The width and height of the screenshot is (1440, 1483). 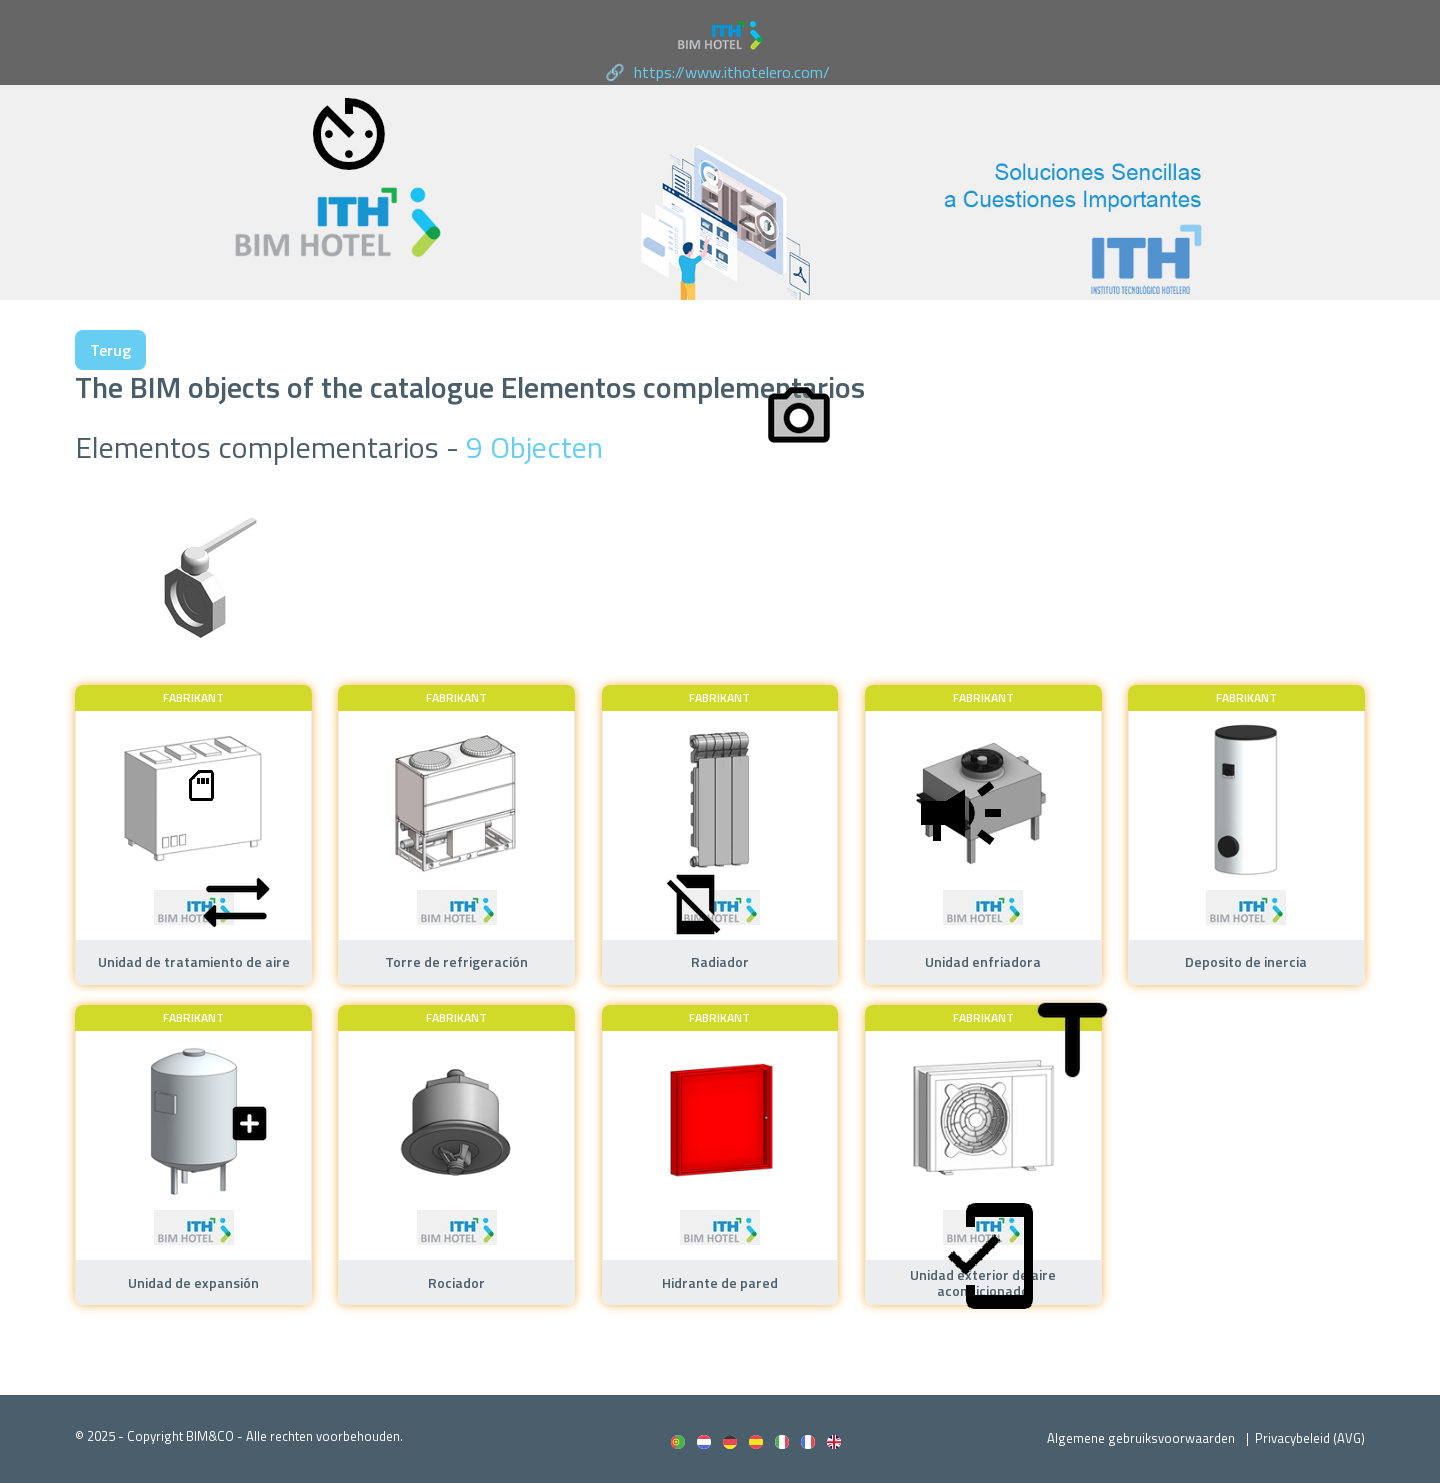 I want to click on set or view a countdown timer, so click(x=349, y=134).